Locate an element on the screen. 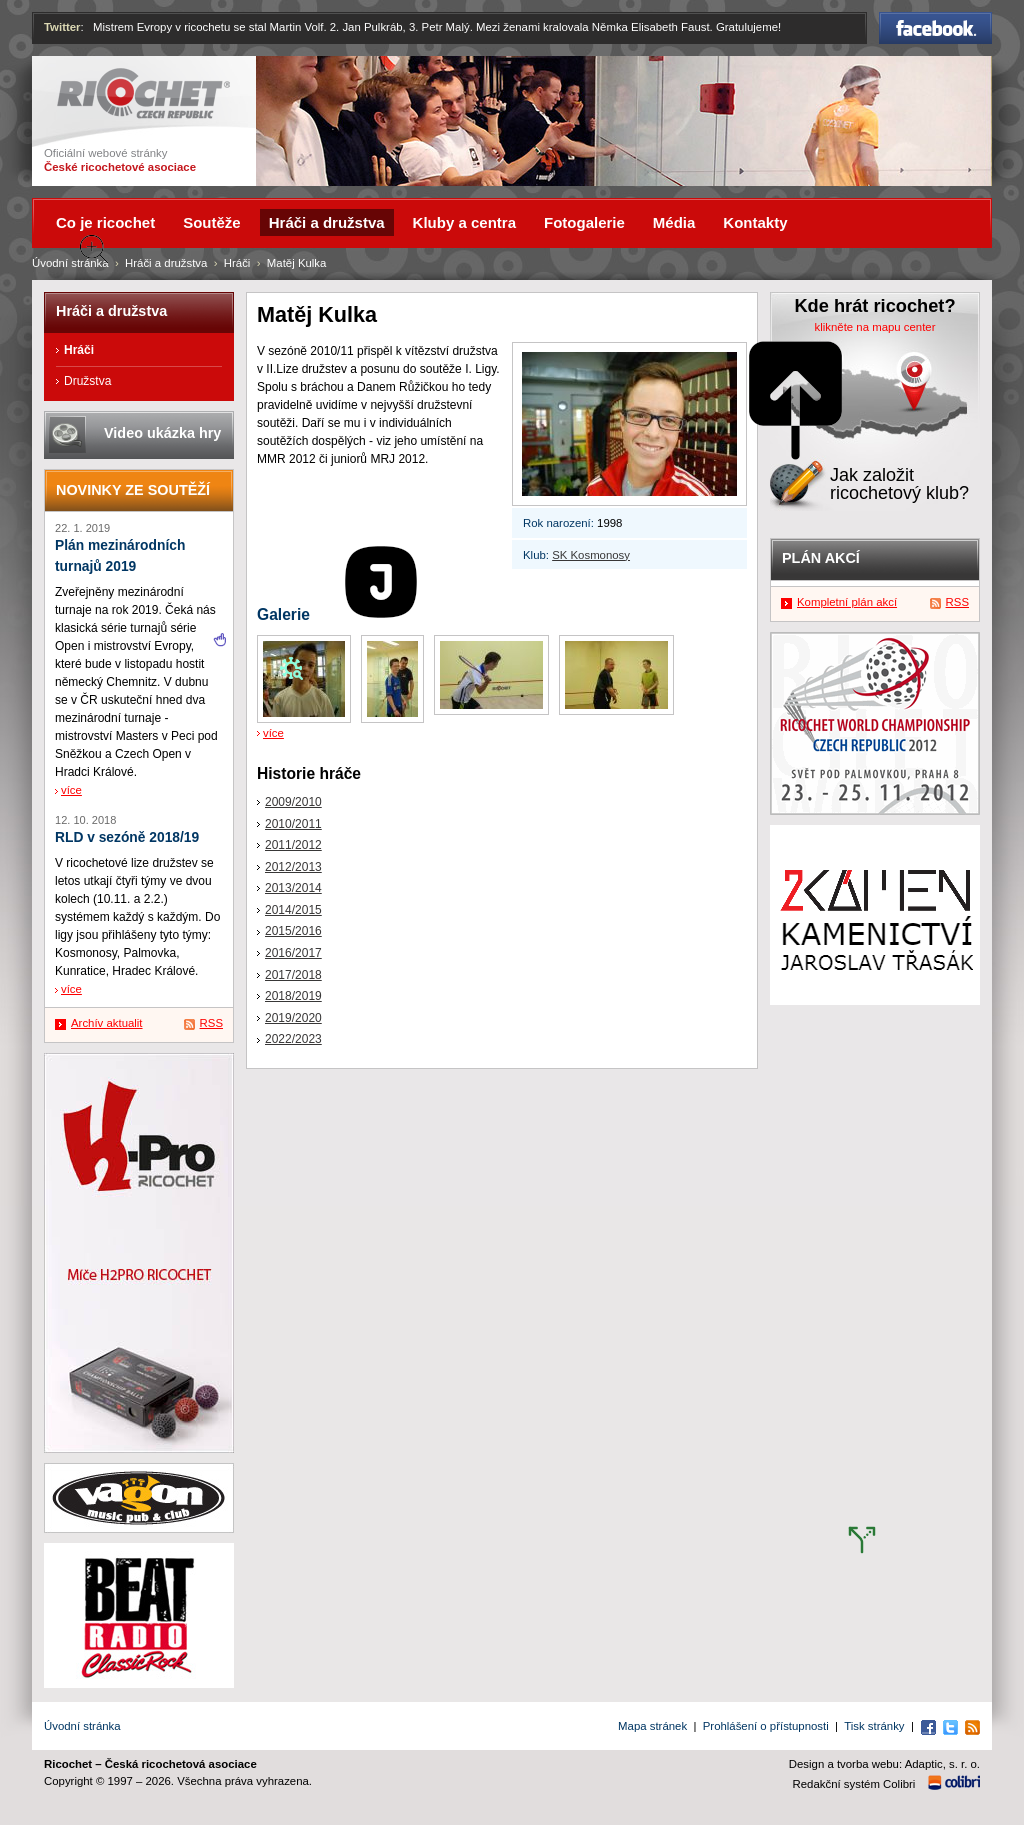  indicates an item or contact starting with the letter J is located at coordinates (381, 582).